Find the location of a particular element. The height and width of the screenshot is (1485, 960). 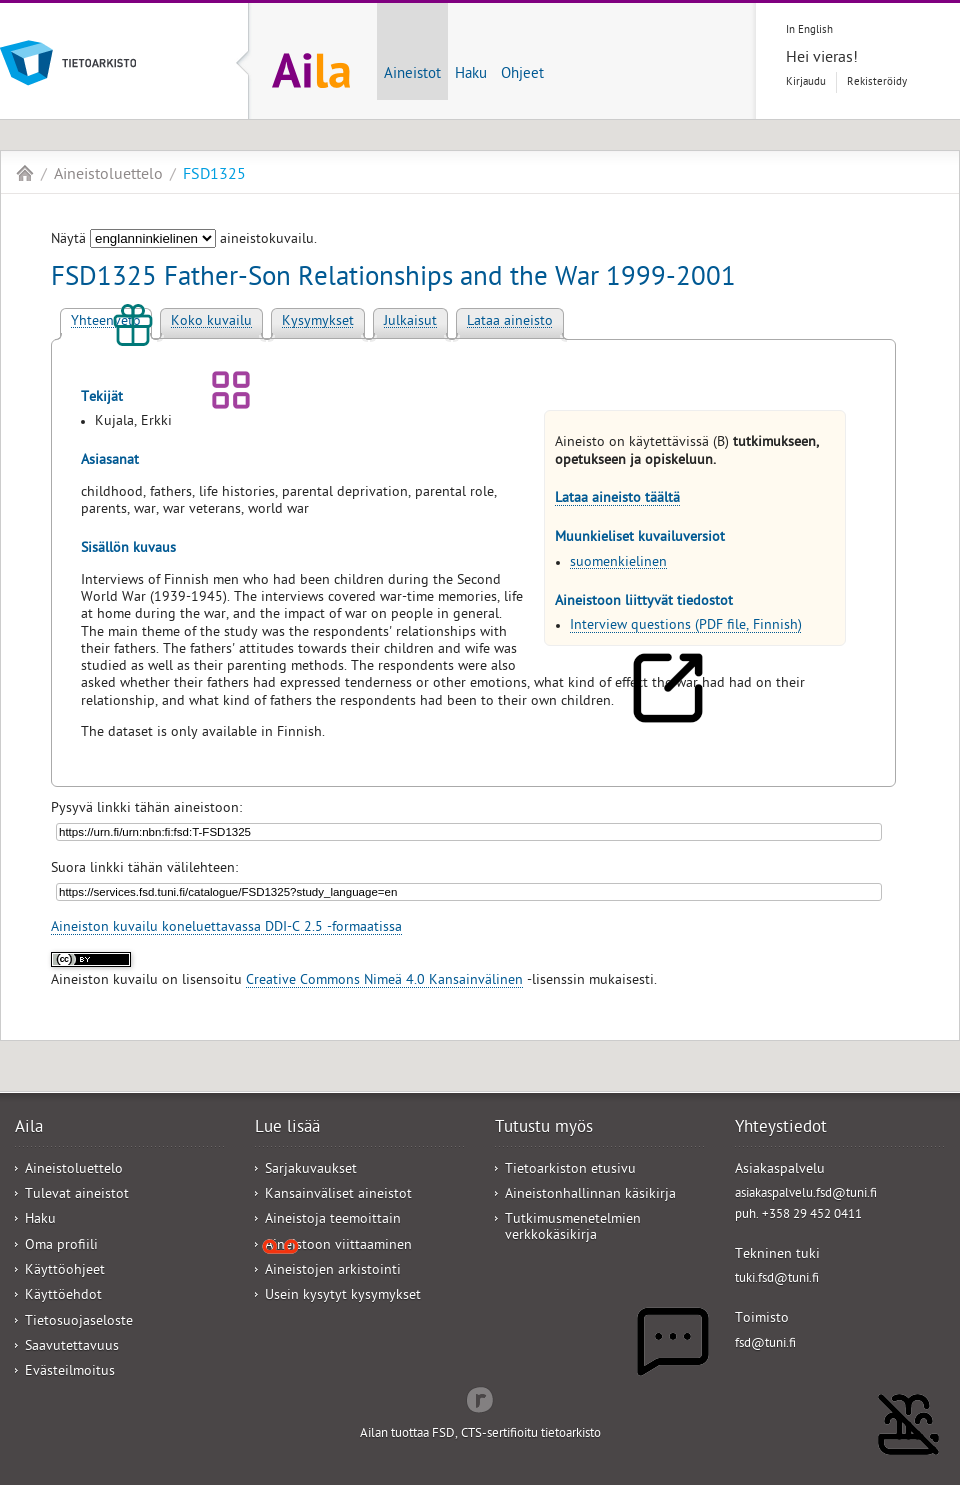

indicates voicemail is available is located at coordinates (280, 1246).